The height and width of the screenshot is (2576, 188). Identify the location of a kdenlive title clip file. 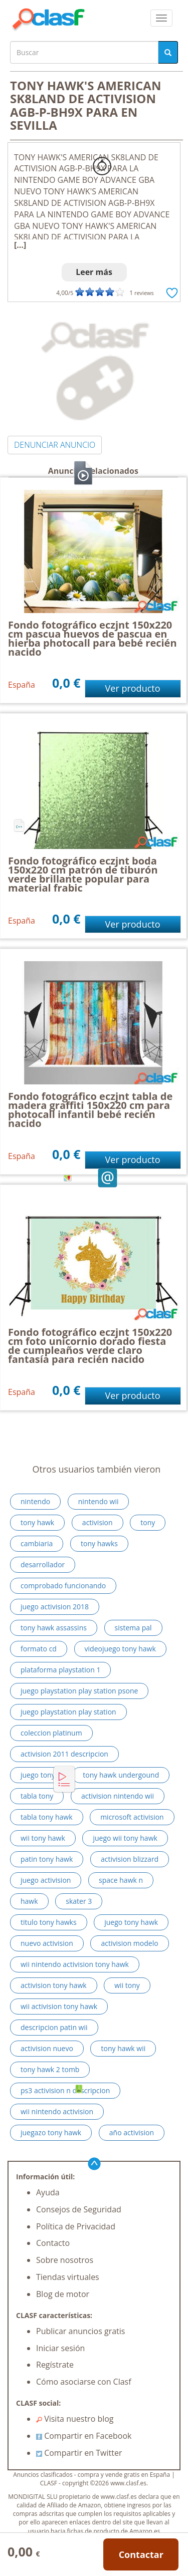
(83, 473).